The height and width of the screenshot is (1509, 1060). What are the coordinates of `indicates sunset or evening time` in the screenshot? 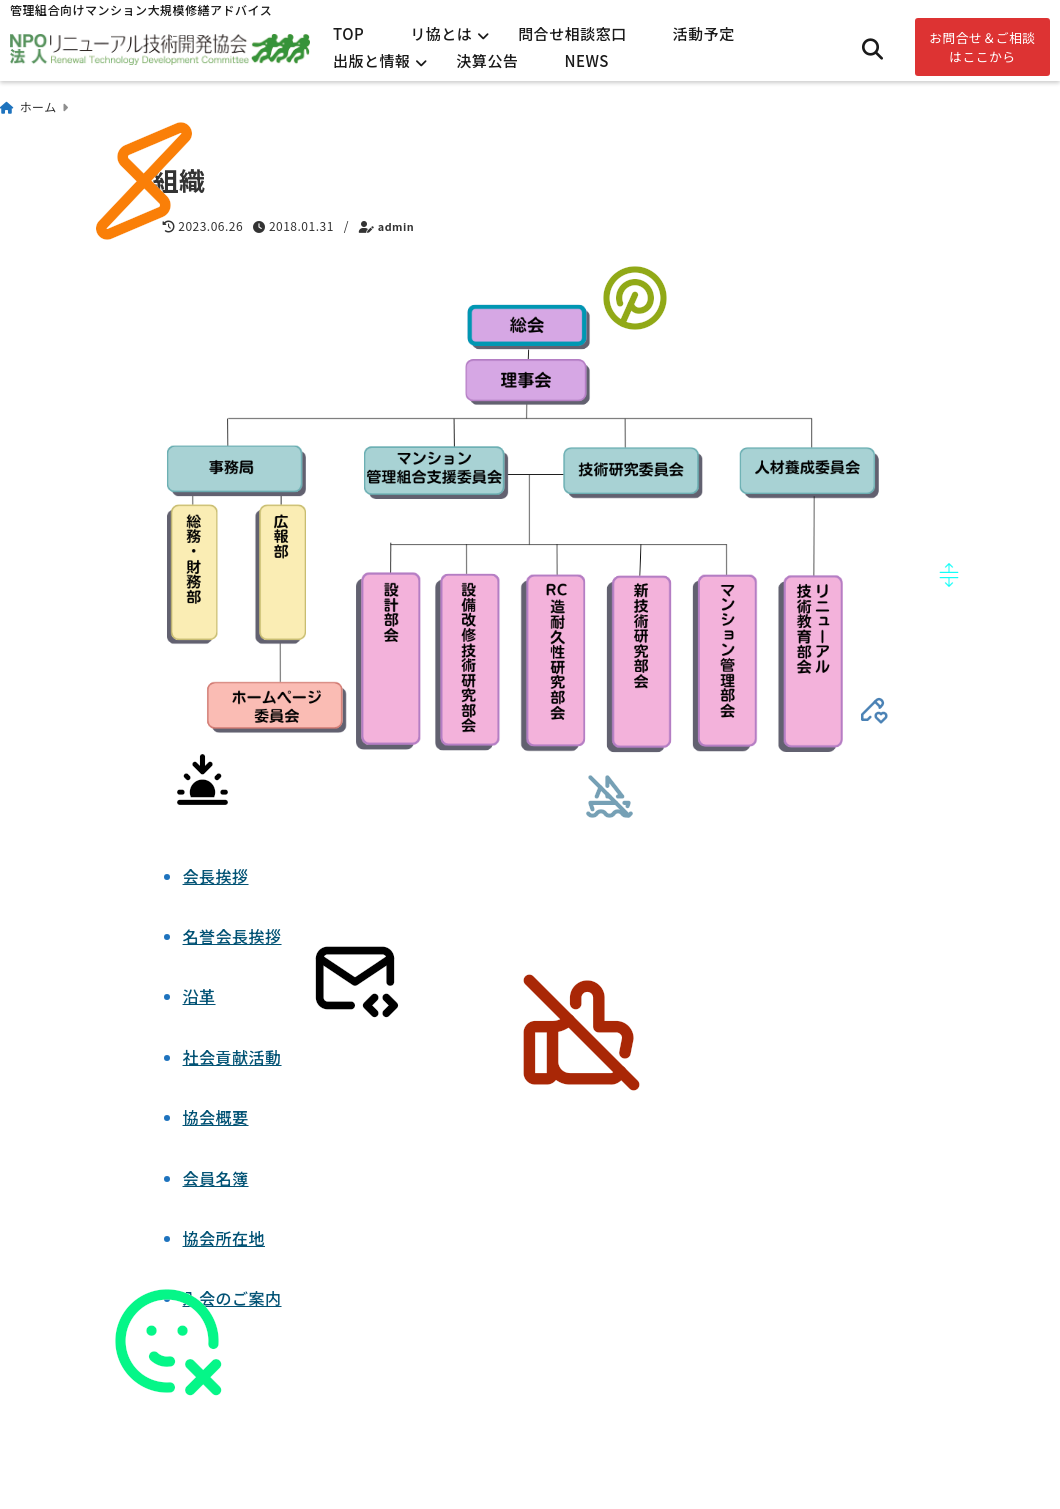 It's located at (202, 779).